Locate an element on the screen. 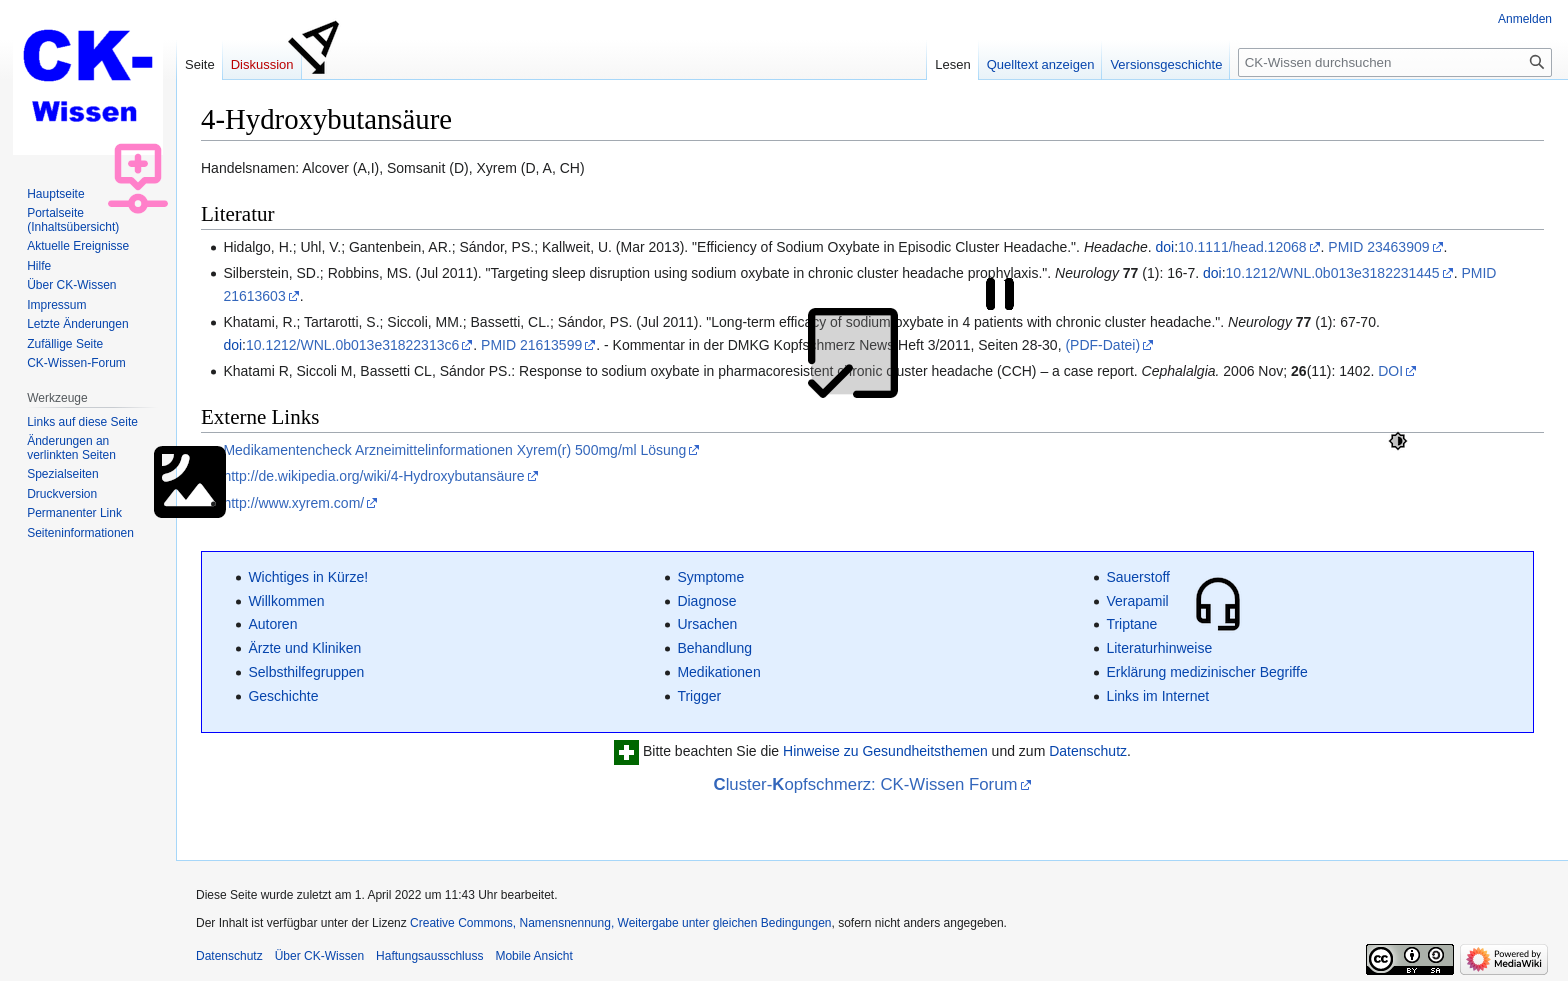 The image size is (1568, 981). switch to satellite map view is located at coordinates (190, 482).